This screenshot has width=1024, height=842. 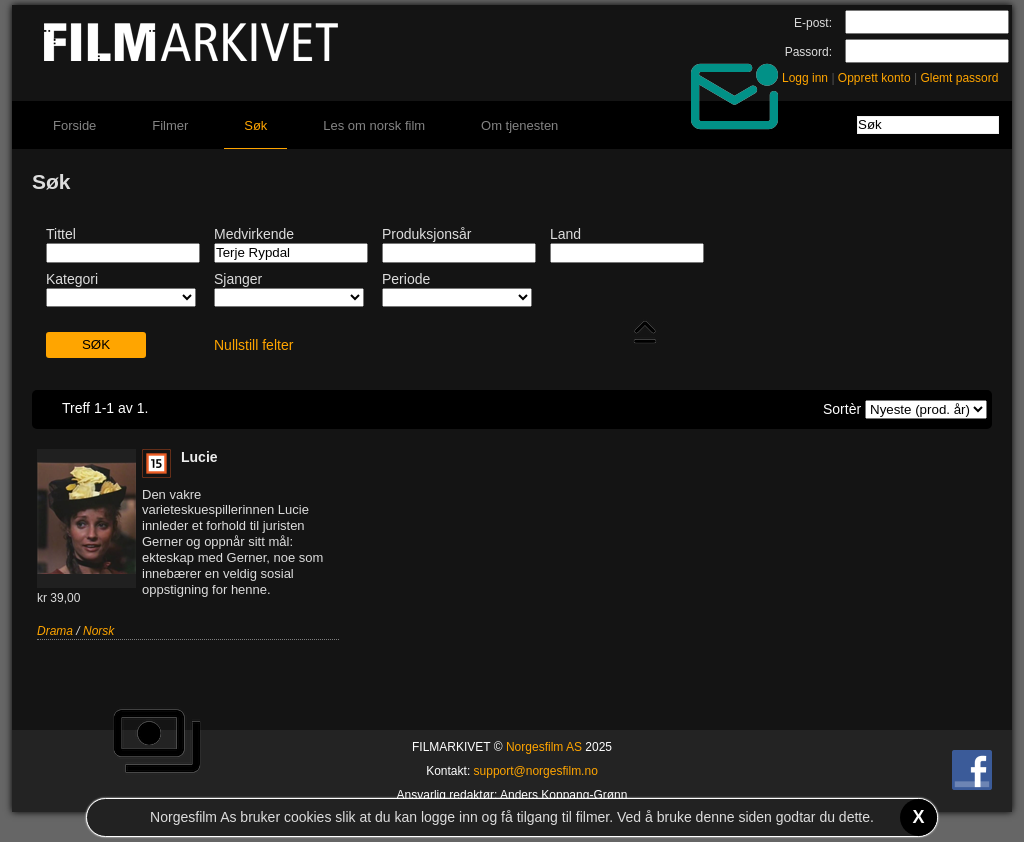 What do you see at coordinates (645, 332) in the screenshot?
I see `toggle caps lock on keyboard` at bounding box center [645, 332].